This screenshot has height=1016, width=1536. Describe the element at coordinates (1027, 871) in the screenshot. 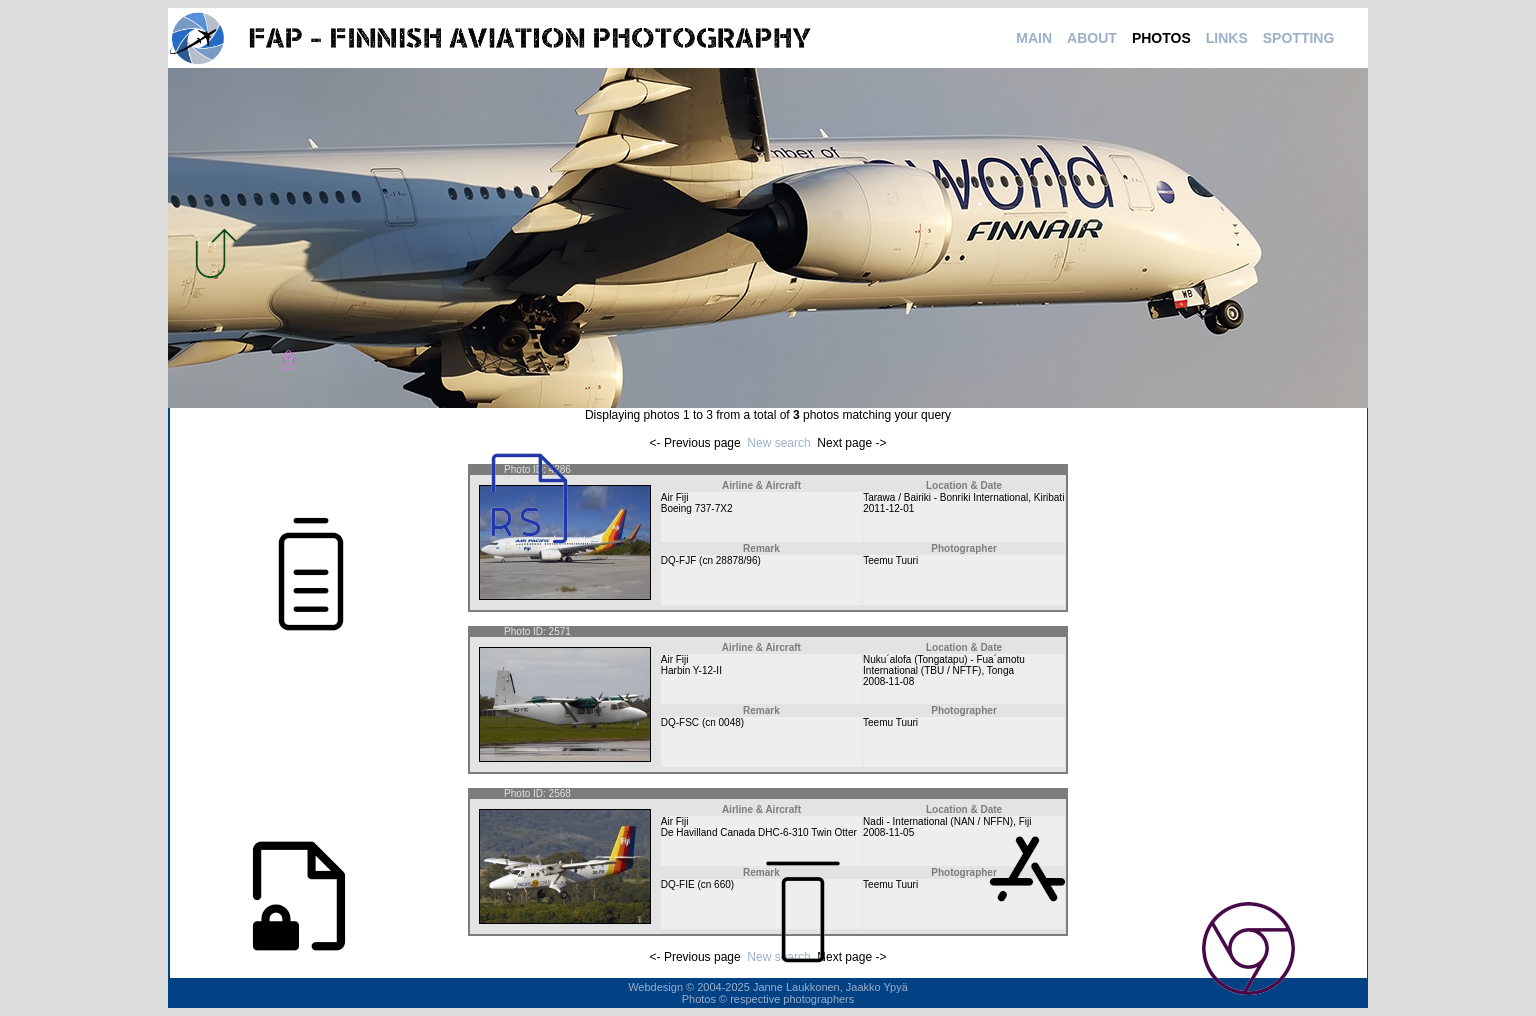

I see `open the App Store` at that location.